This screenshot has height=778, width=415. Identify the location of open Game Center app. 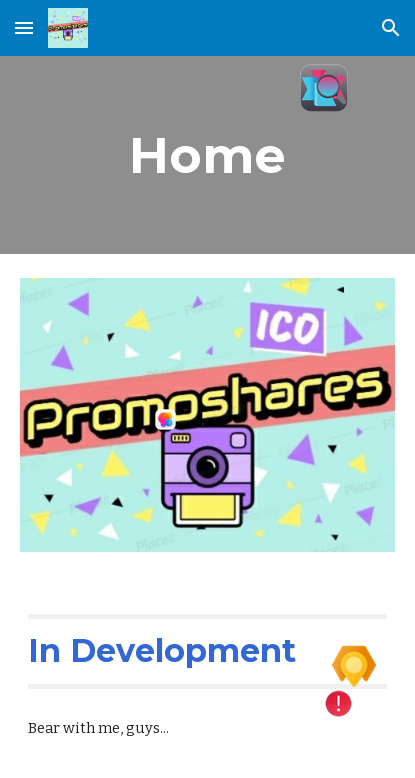
(165, 419).